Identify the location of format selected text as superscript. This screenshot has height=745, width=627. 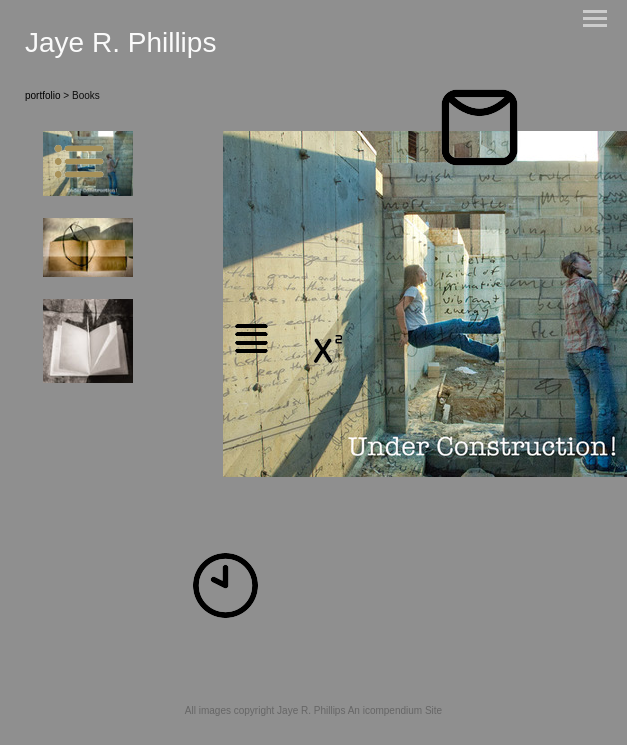
(323, 349).